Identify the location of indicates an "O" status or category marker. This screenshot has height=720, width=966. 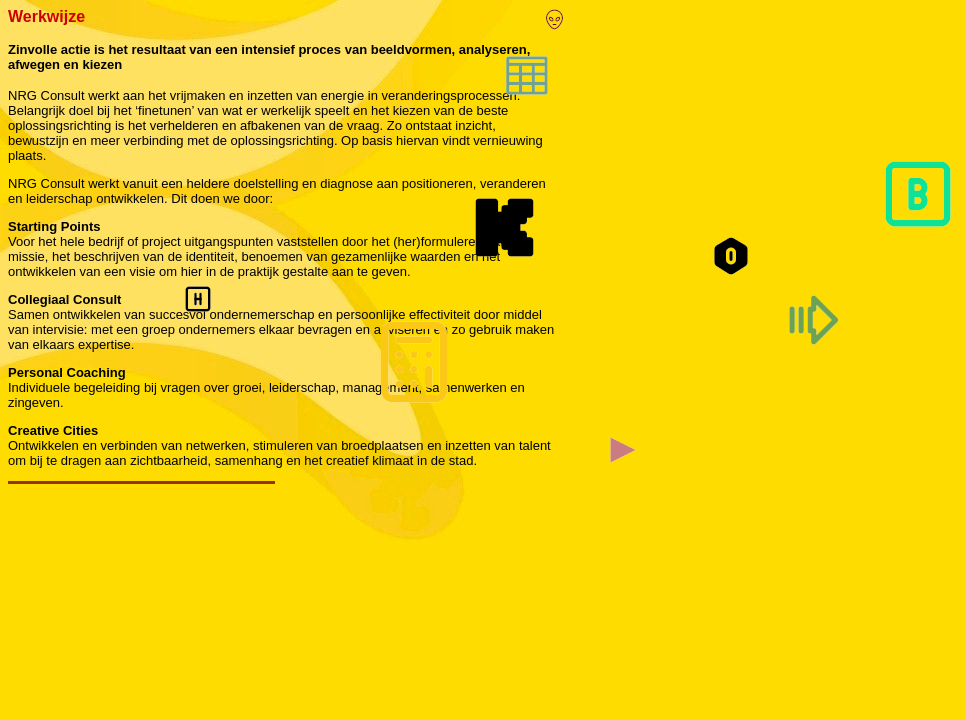
(731, 256).